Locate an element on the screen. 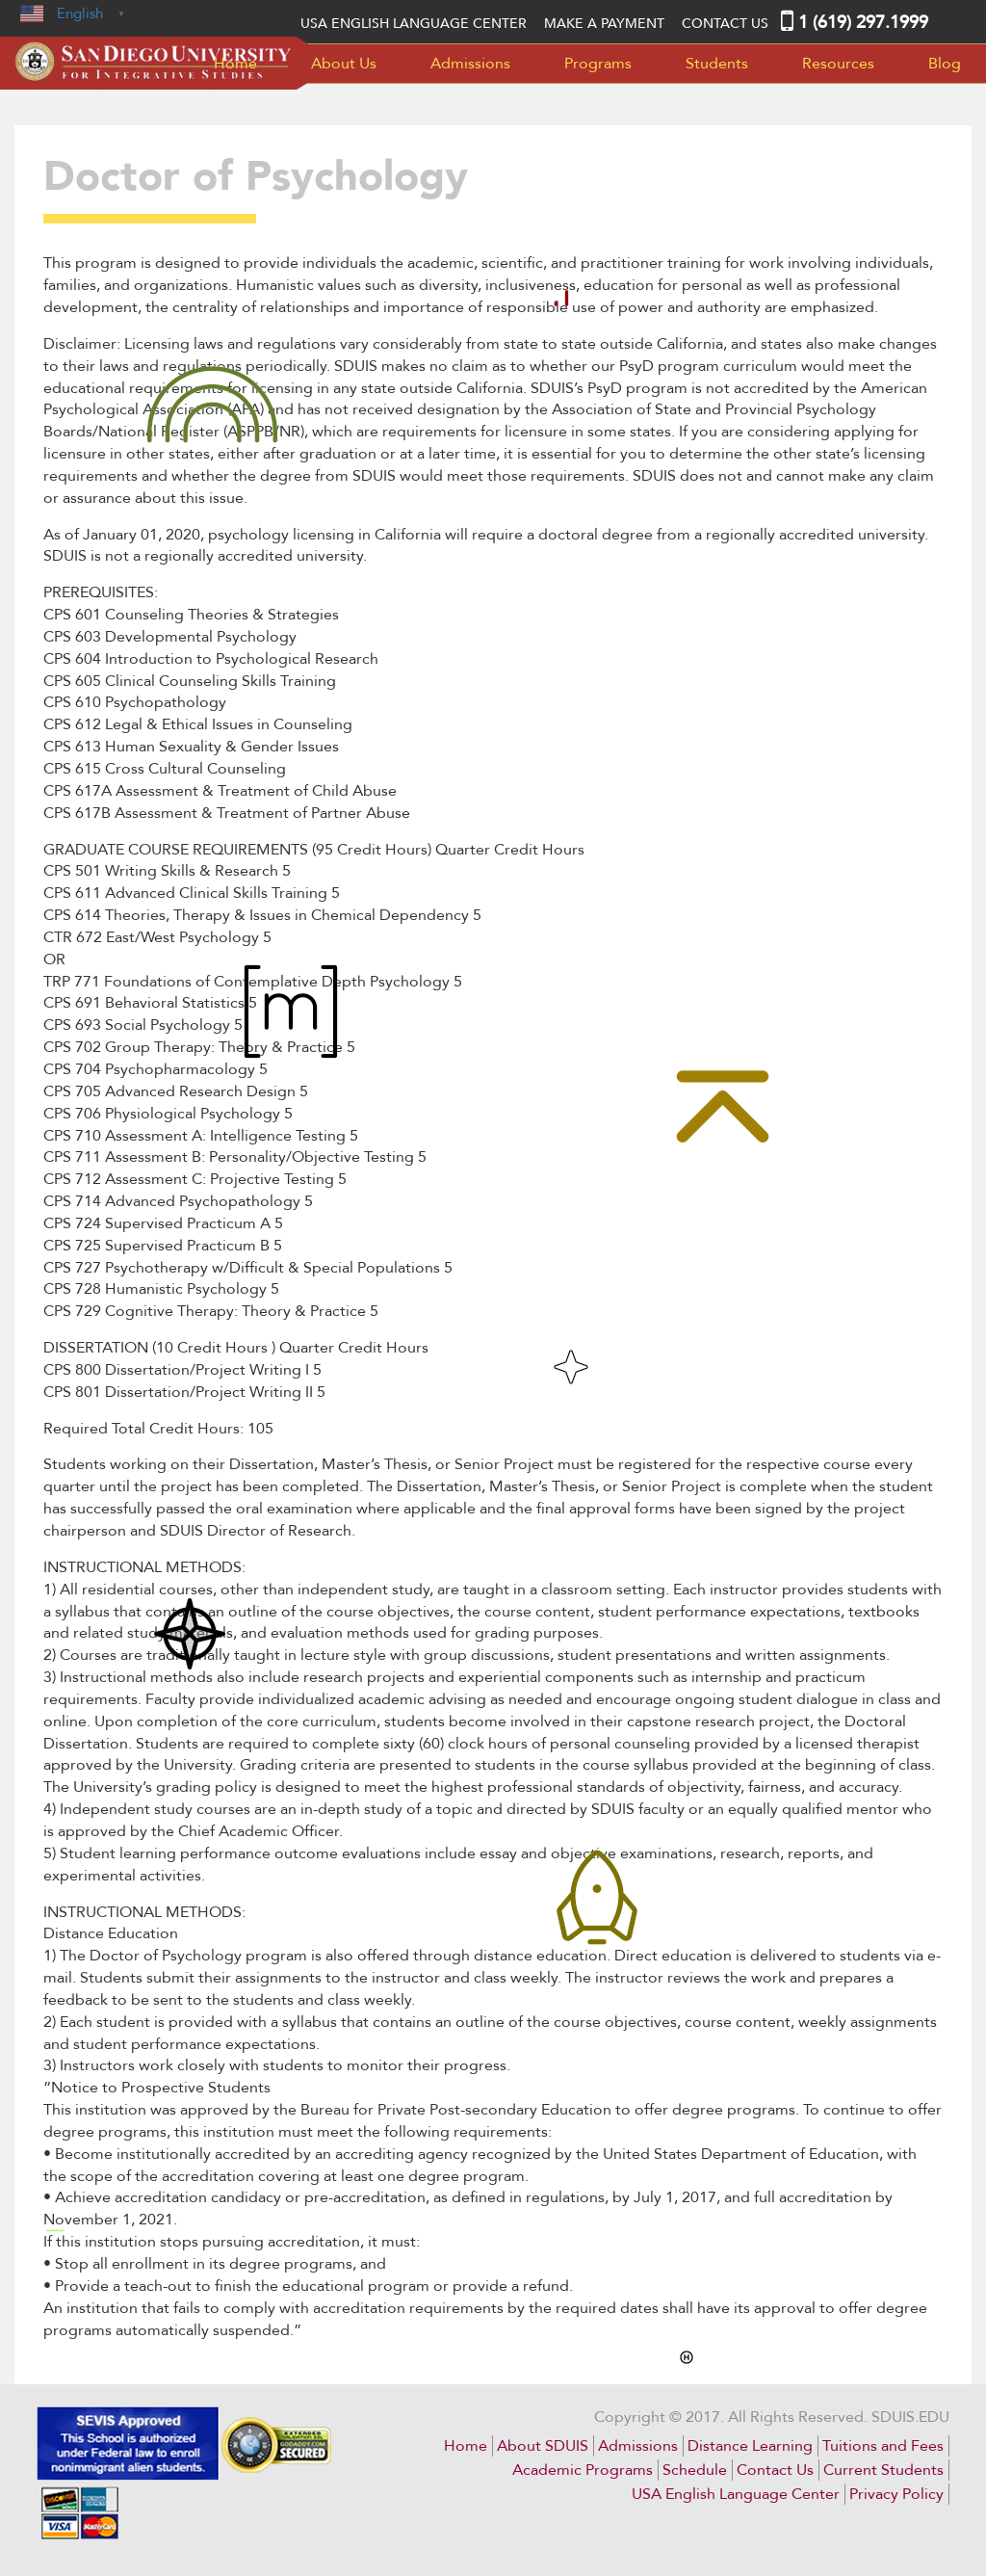 Image resolution: width=986 pixels, height=2576 pixels. navigate to section H or category H is located at coordinates (687, 2357).